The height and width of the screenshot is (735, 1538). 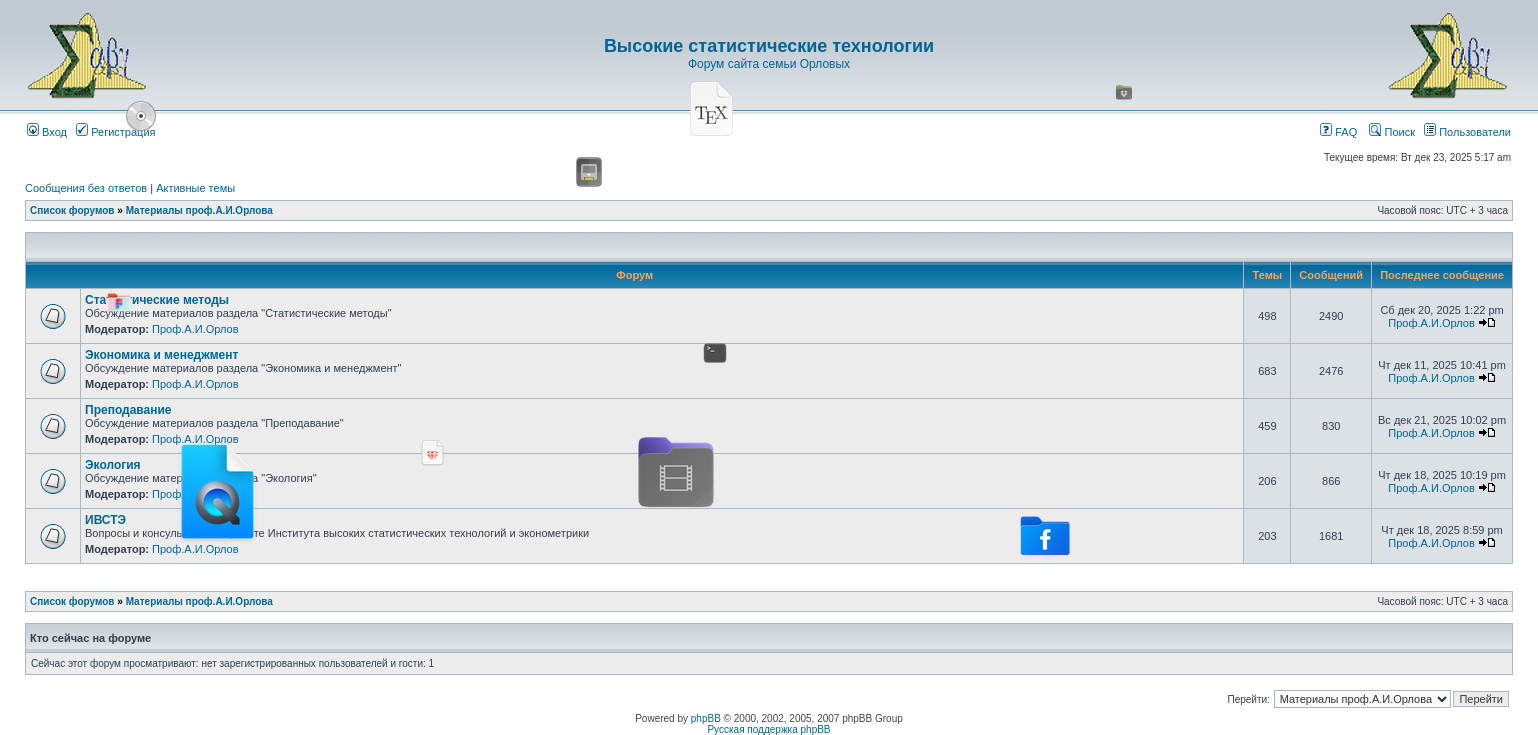 What do you see at coordinates (217, 493) in the screenshot?
I see `a generic video file` at bounding box center [217, 493].